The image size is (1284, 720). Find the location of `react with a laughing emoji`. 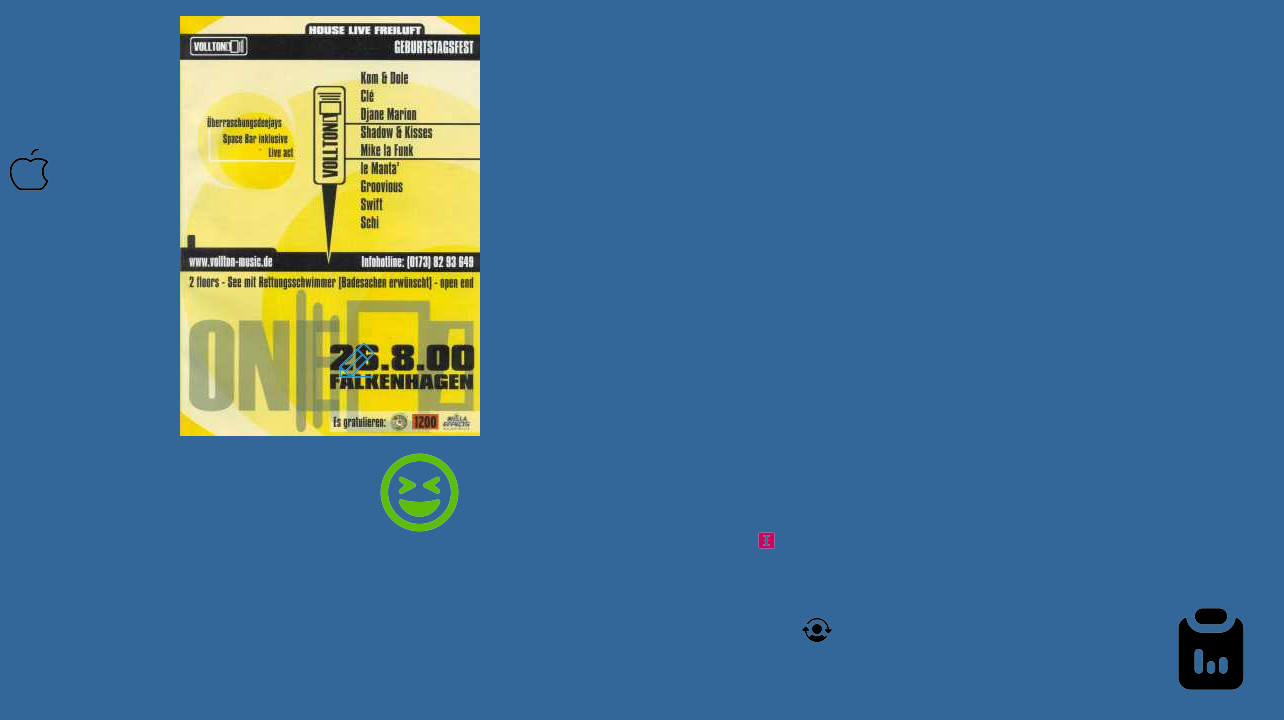

react with a laughing emoji is located at coordinates (419, 492).